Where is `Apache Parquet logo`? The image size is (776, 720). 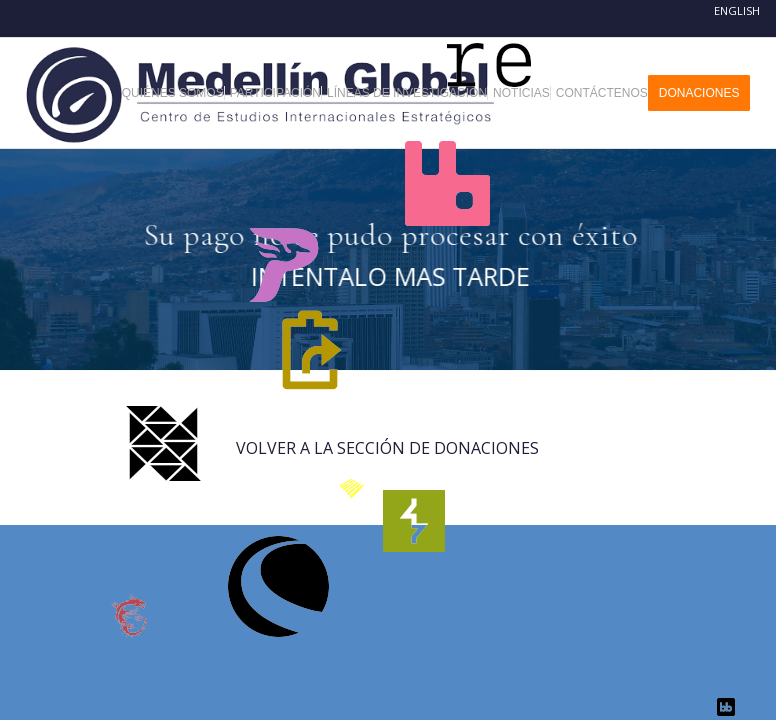
Apache Parquet logo is located at coordinates (351, 488).